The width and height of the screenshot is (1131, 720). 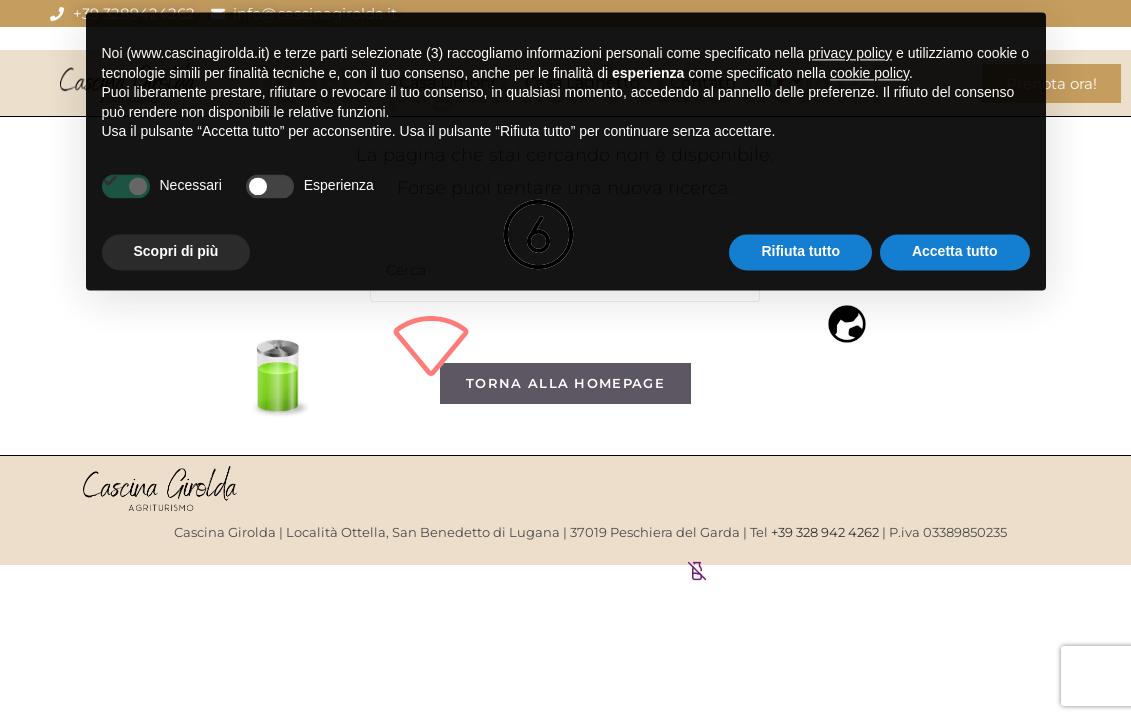 What do you see at coordinates (697, 571) in the screenshot?
I see `indicates dairy-free or no milk option` at bounding box center [697, 571].